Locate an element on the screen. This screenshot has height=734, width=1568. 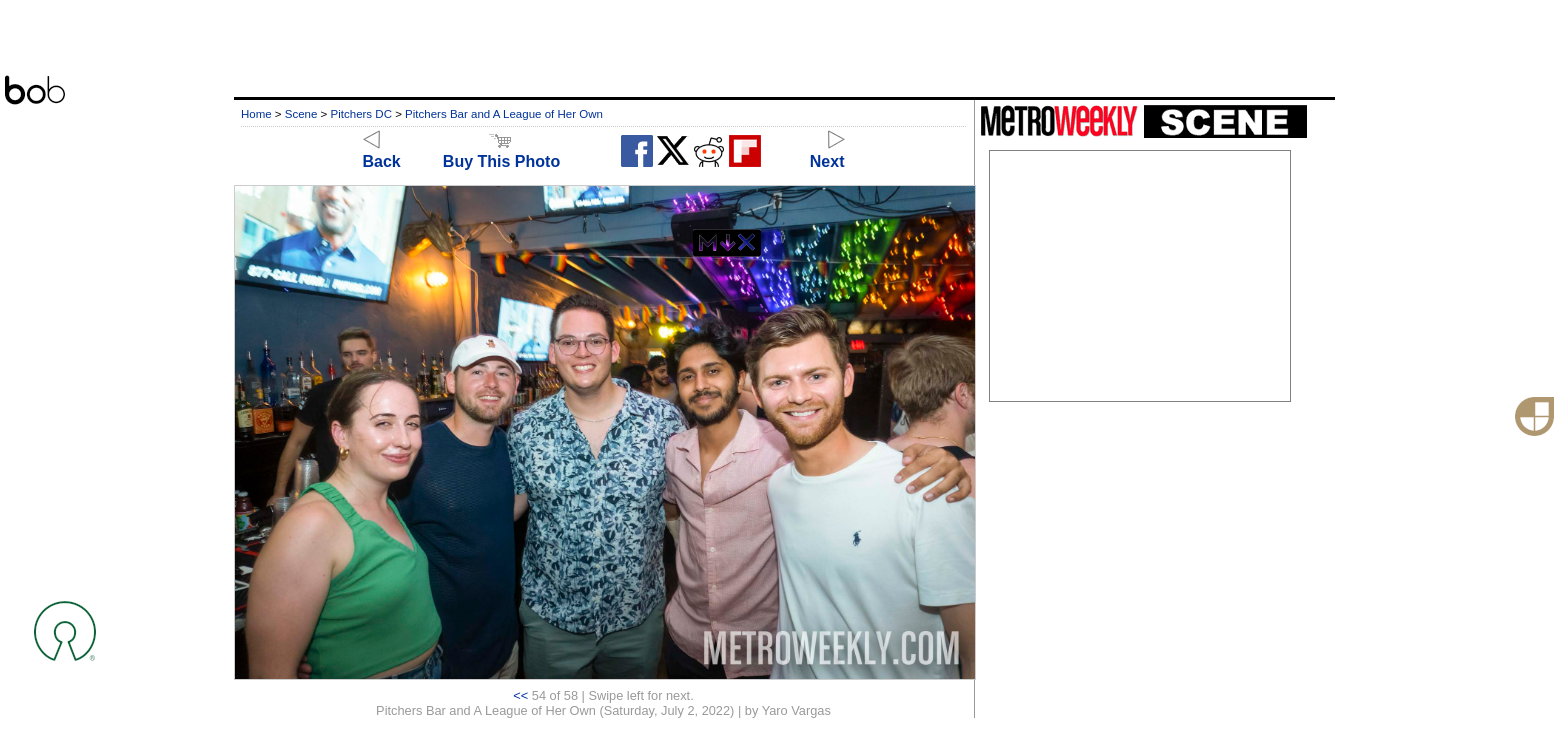
open source initiative logo is located at coordinates (65, 631).